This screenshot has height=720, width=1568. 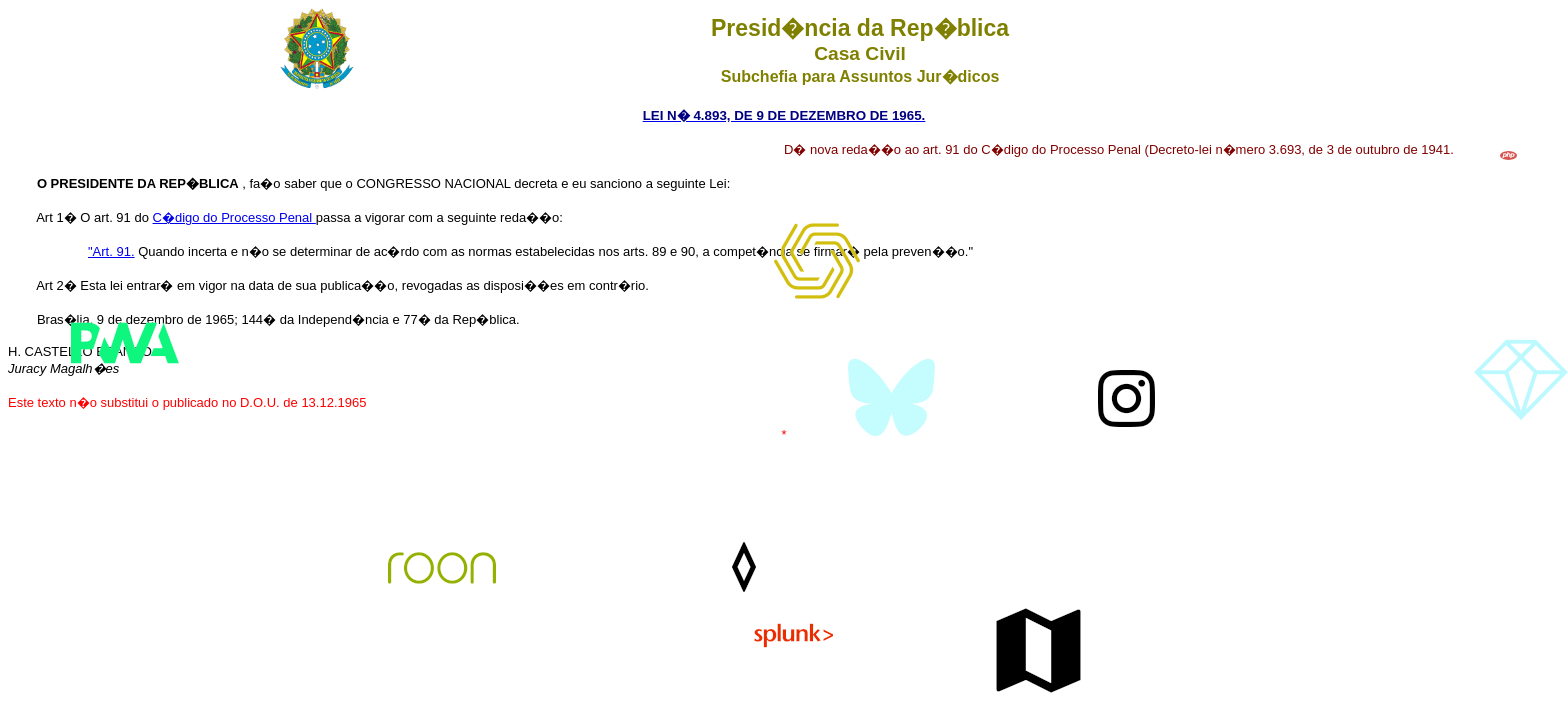 What do you see at coordinates (1521, 380) in the screenshot?
I see `data.ai company logo` at bounding box center [1521, 380].